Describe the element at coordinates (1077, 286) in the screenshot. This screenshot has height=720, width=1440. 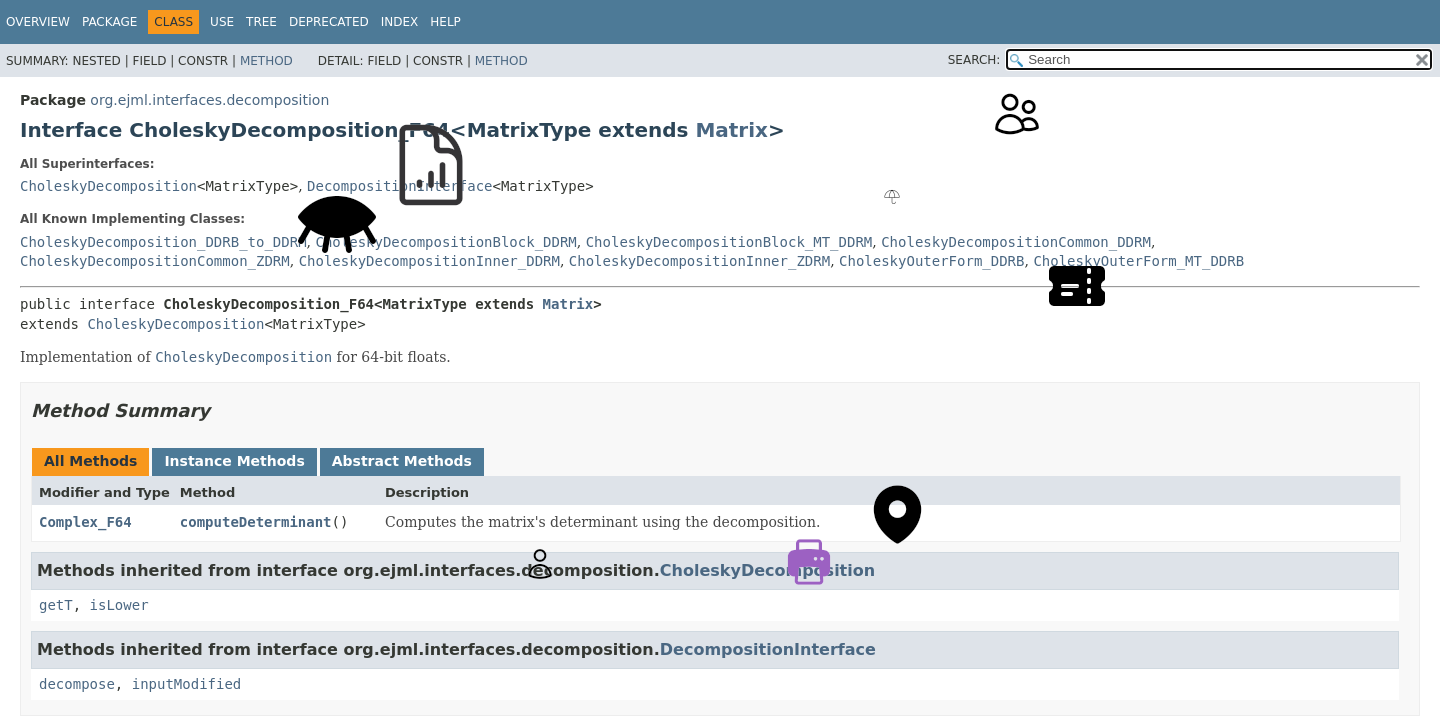
I see `view your tickets or passes` at that location.